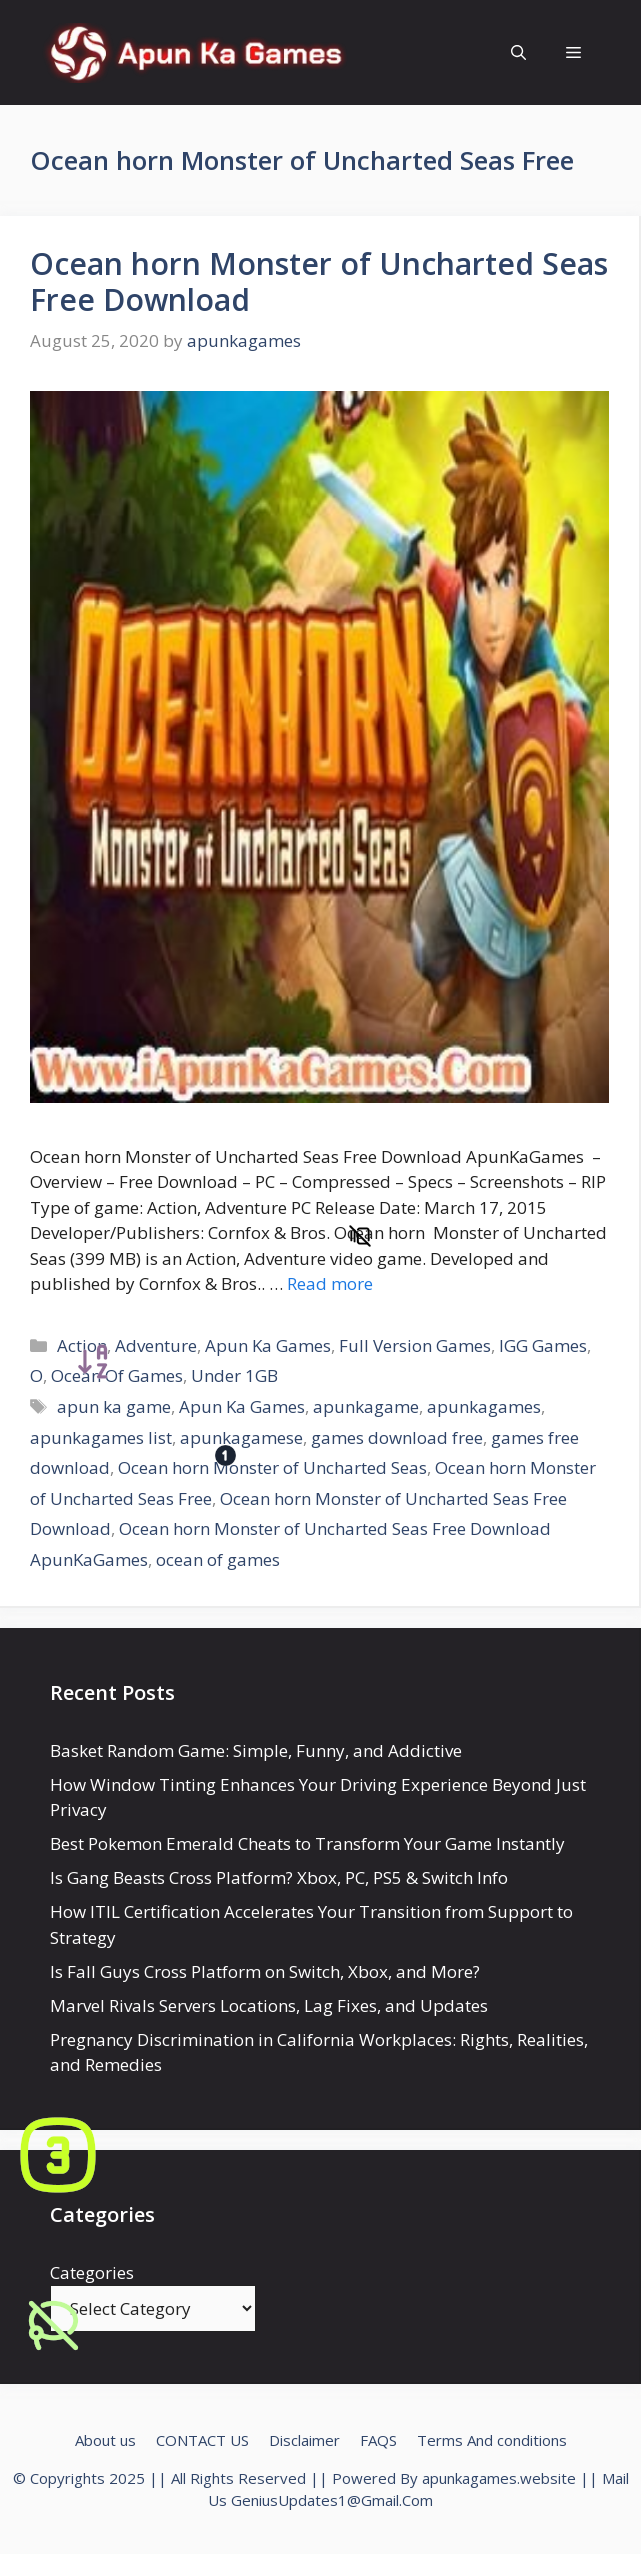 This screenshot has height=2554, width=641. What do you see at coordinates (360, 1236) in the screenshot?
I see `version history unavailable` at bounding box center [360, 1236].